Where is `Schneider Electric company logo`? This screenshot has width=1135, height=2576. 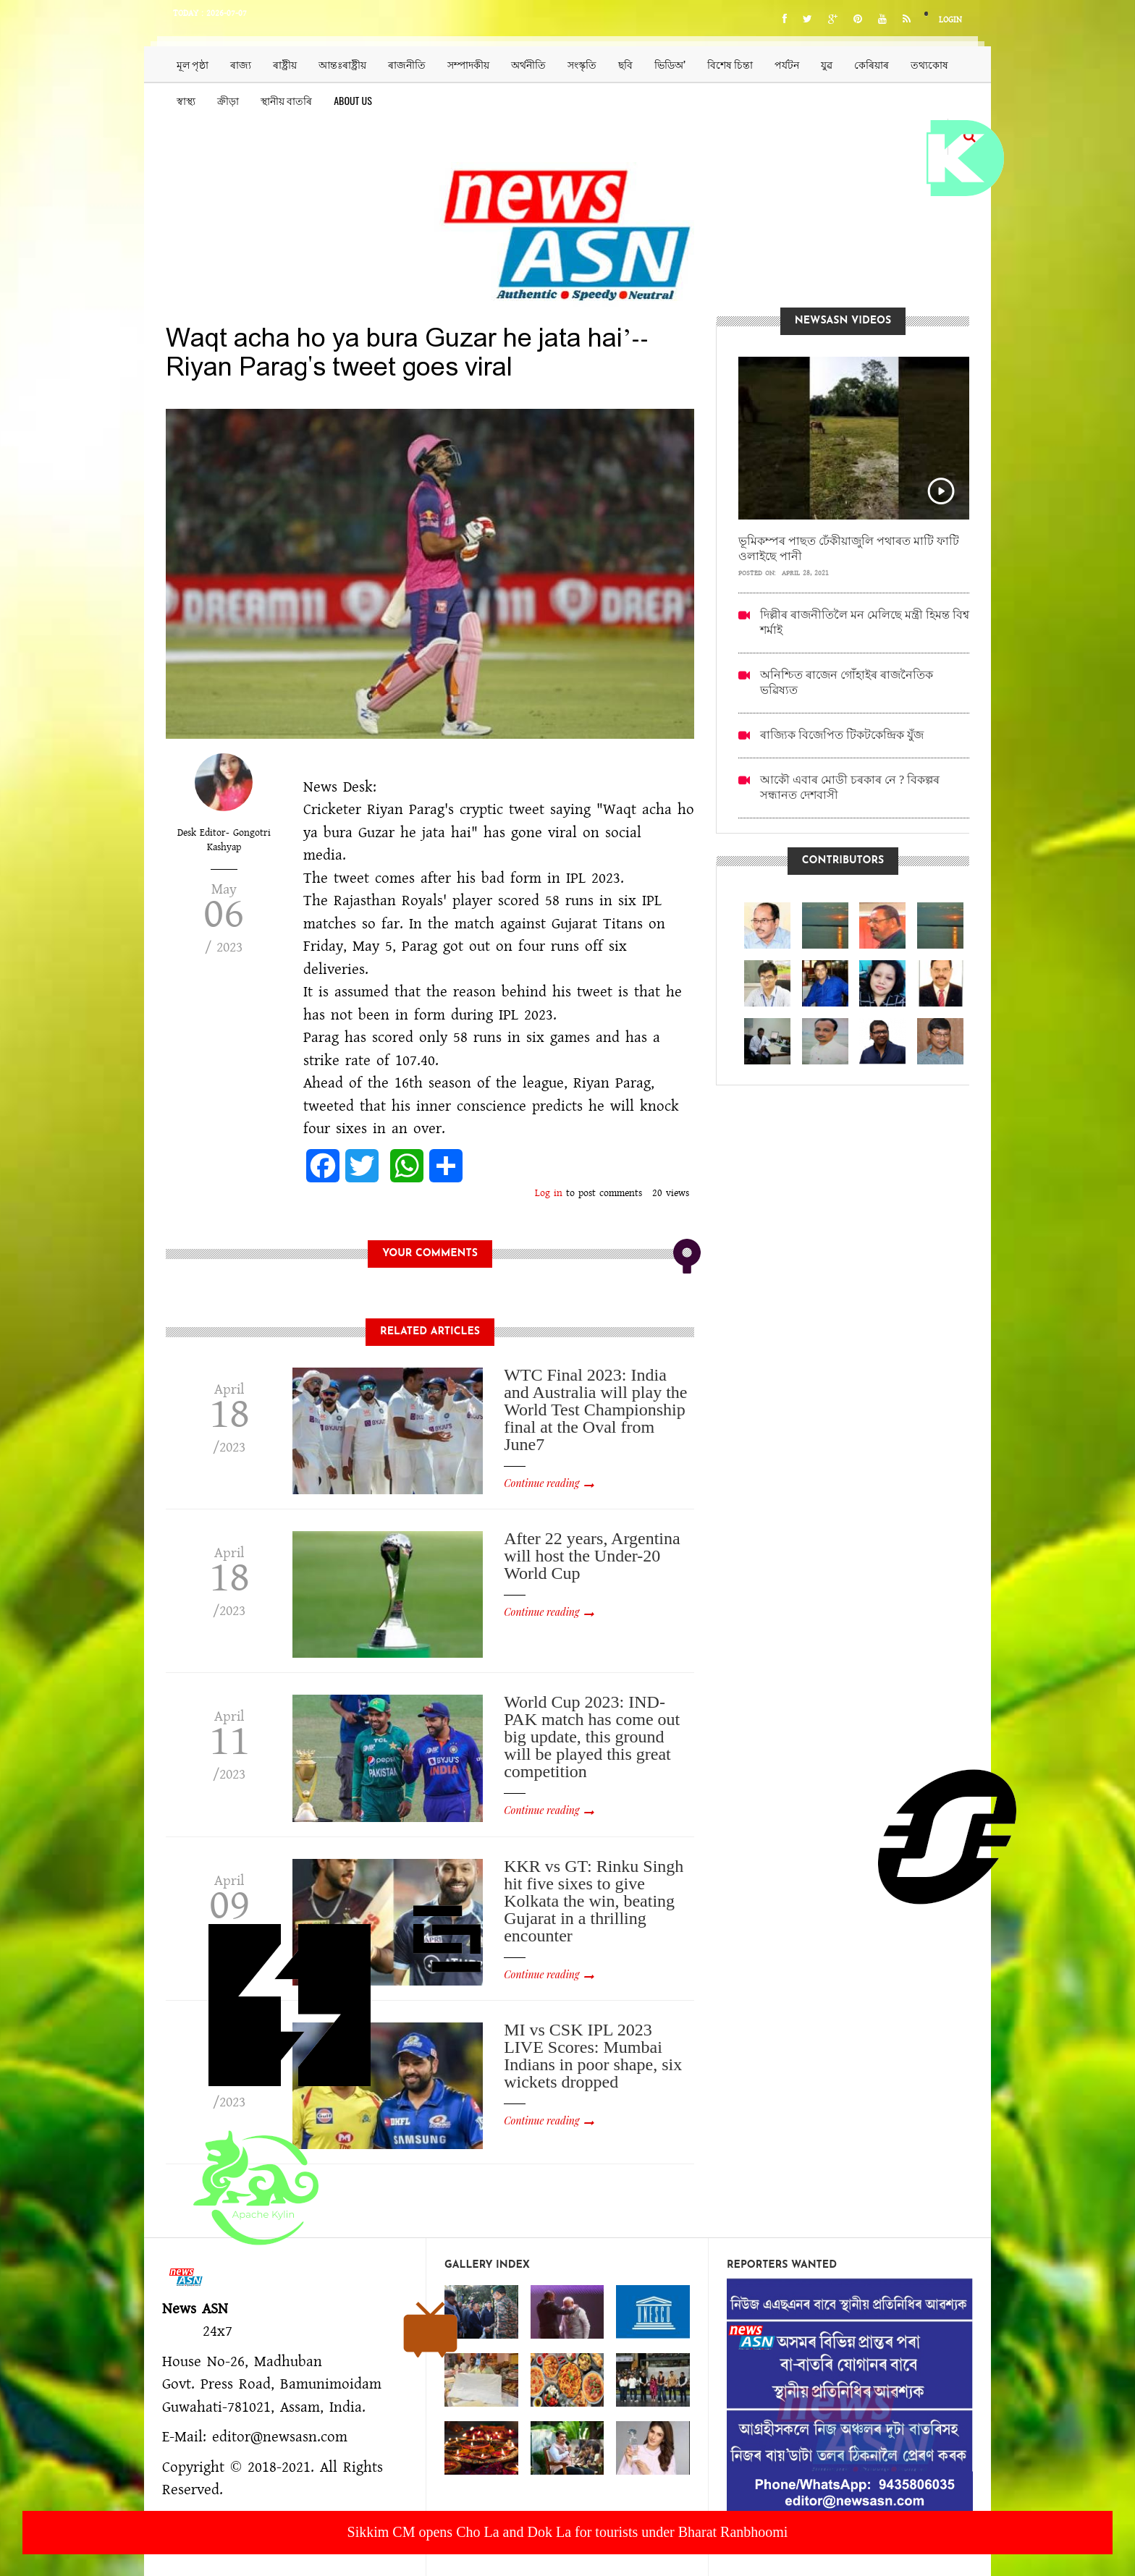 Schneider Electric company logo is located at coordinates (947, 1836).